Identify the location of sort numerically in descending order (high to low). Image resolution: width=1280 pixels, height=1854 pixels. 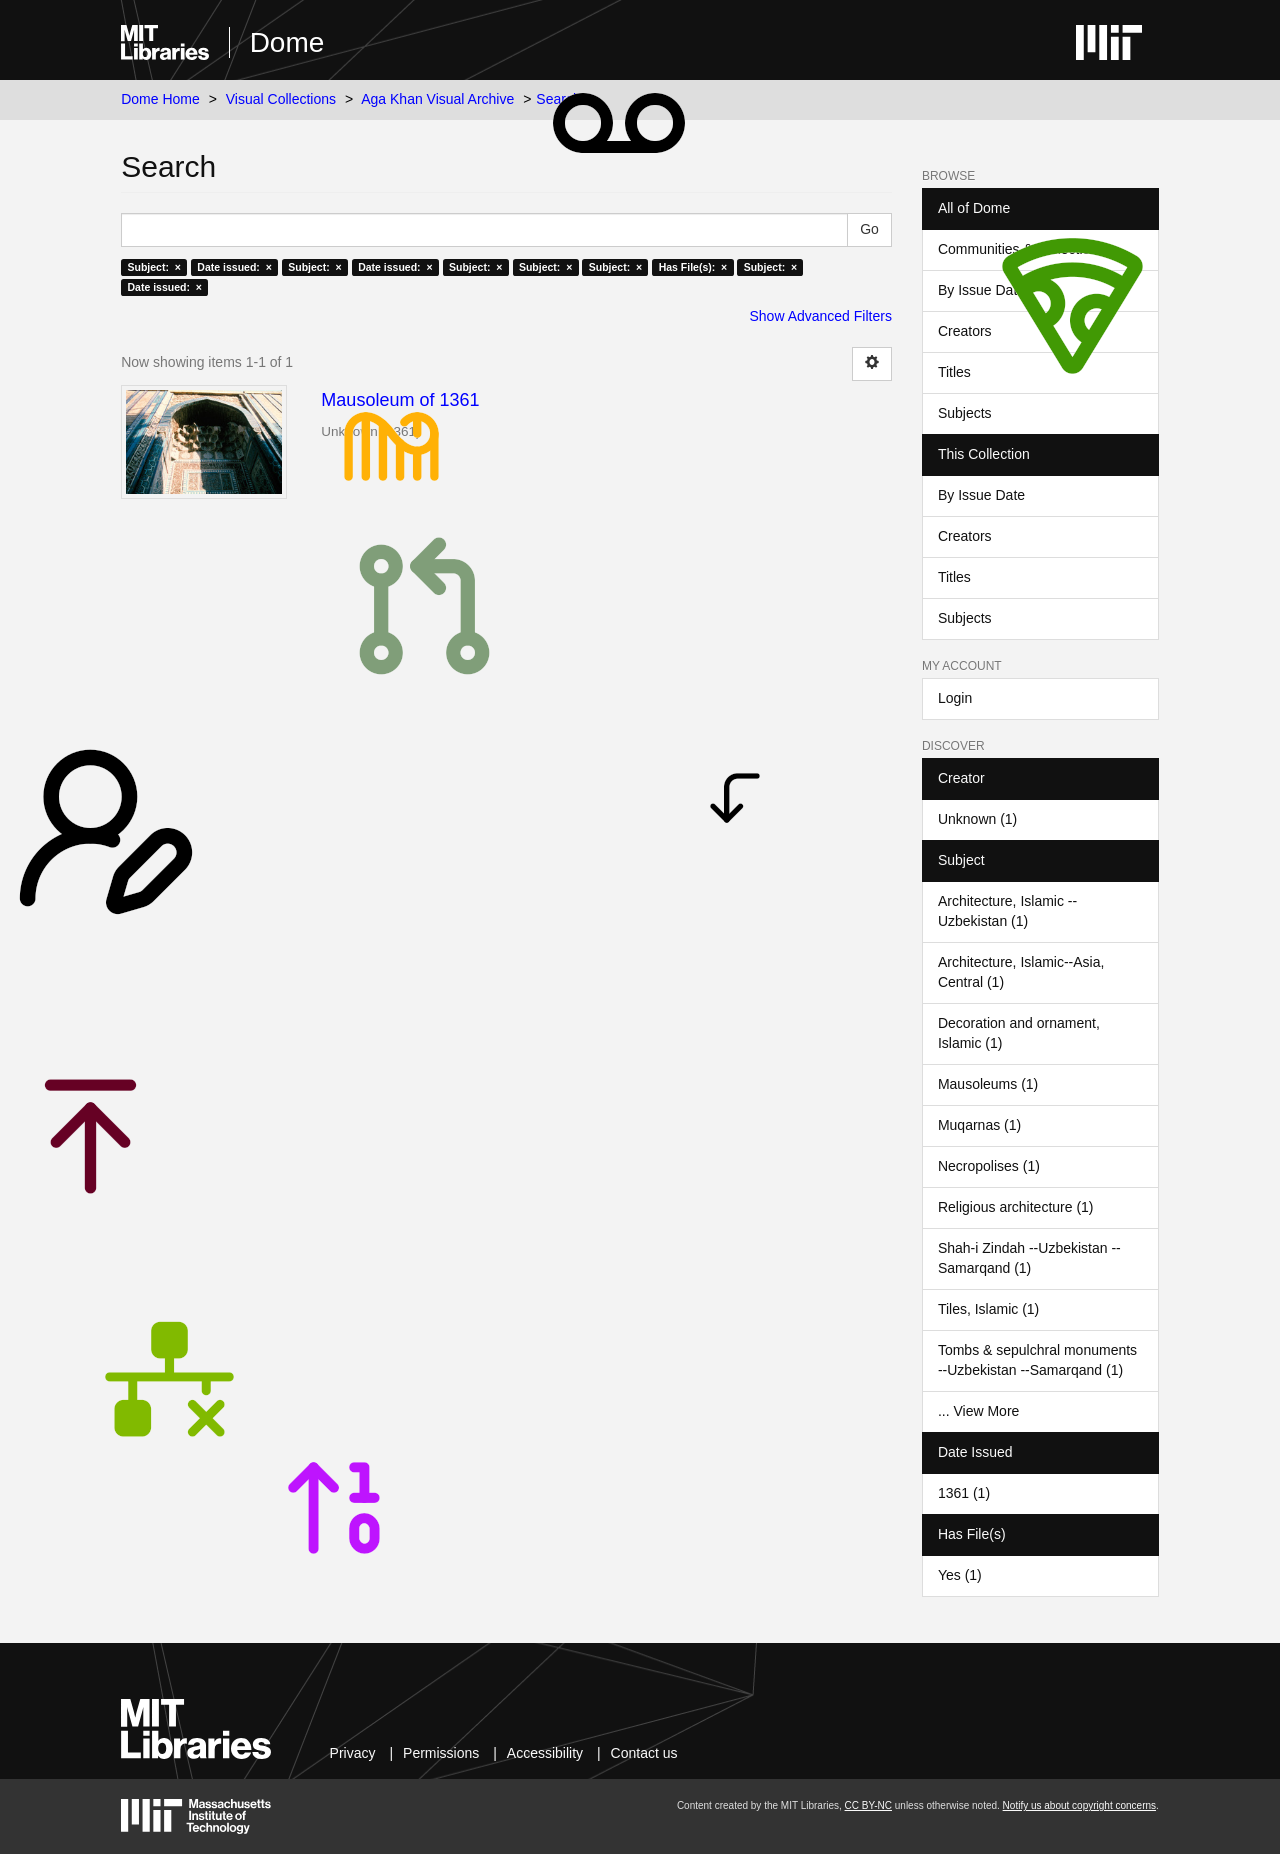
(339, 1508).